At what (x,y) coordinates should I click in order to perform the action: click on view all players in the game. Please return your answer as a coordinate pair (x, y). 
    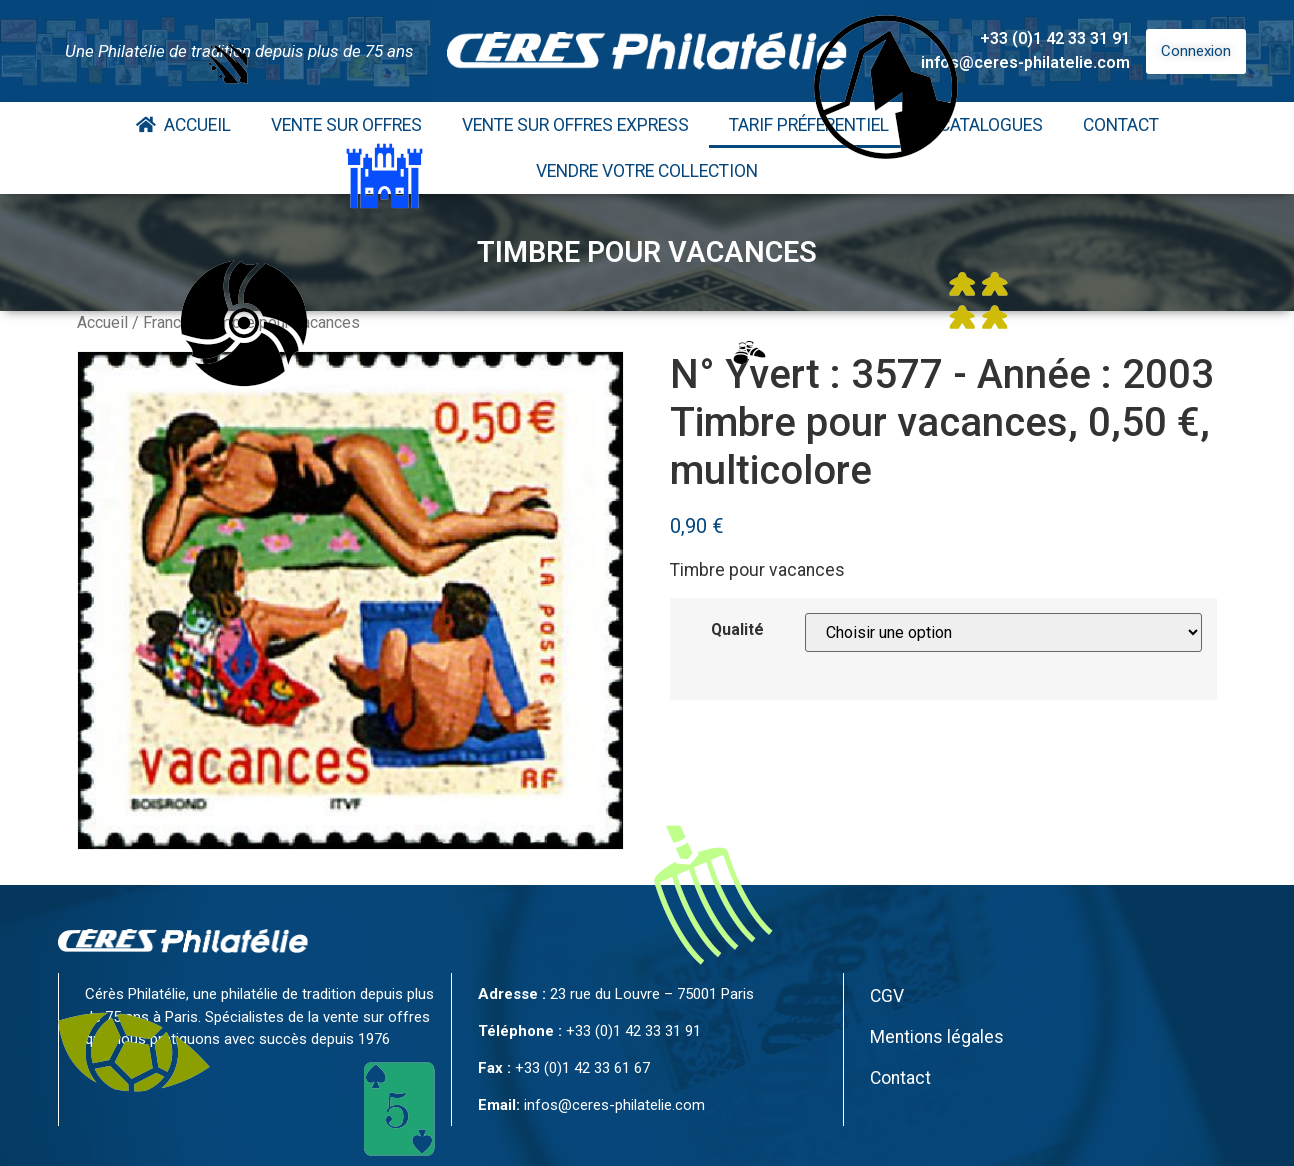
    Looking at the image, I should click on (978, 300).